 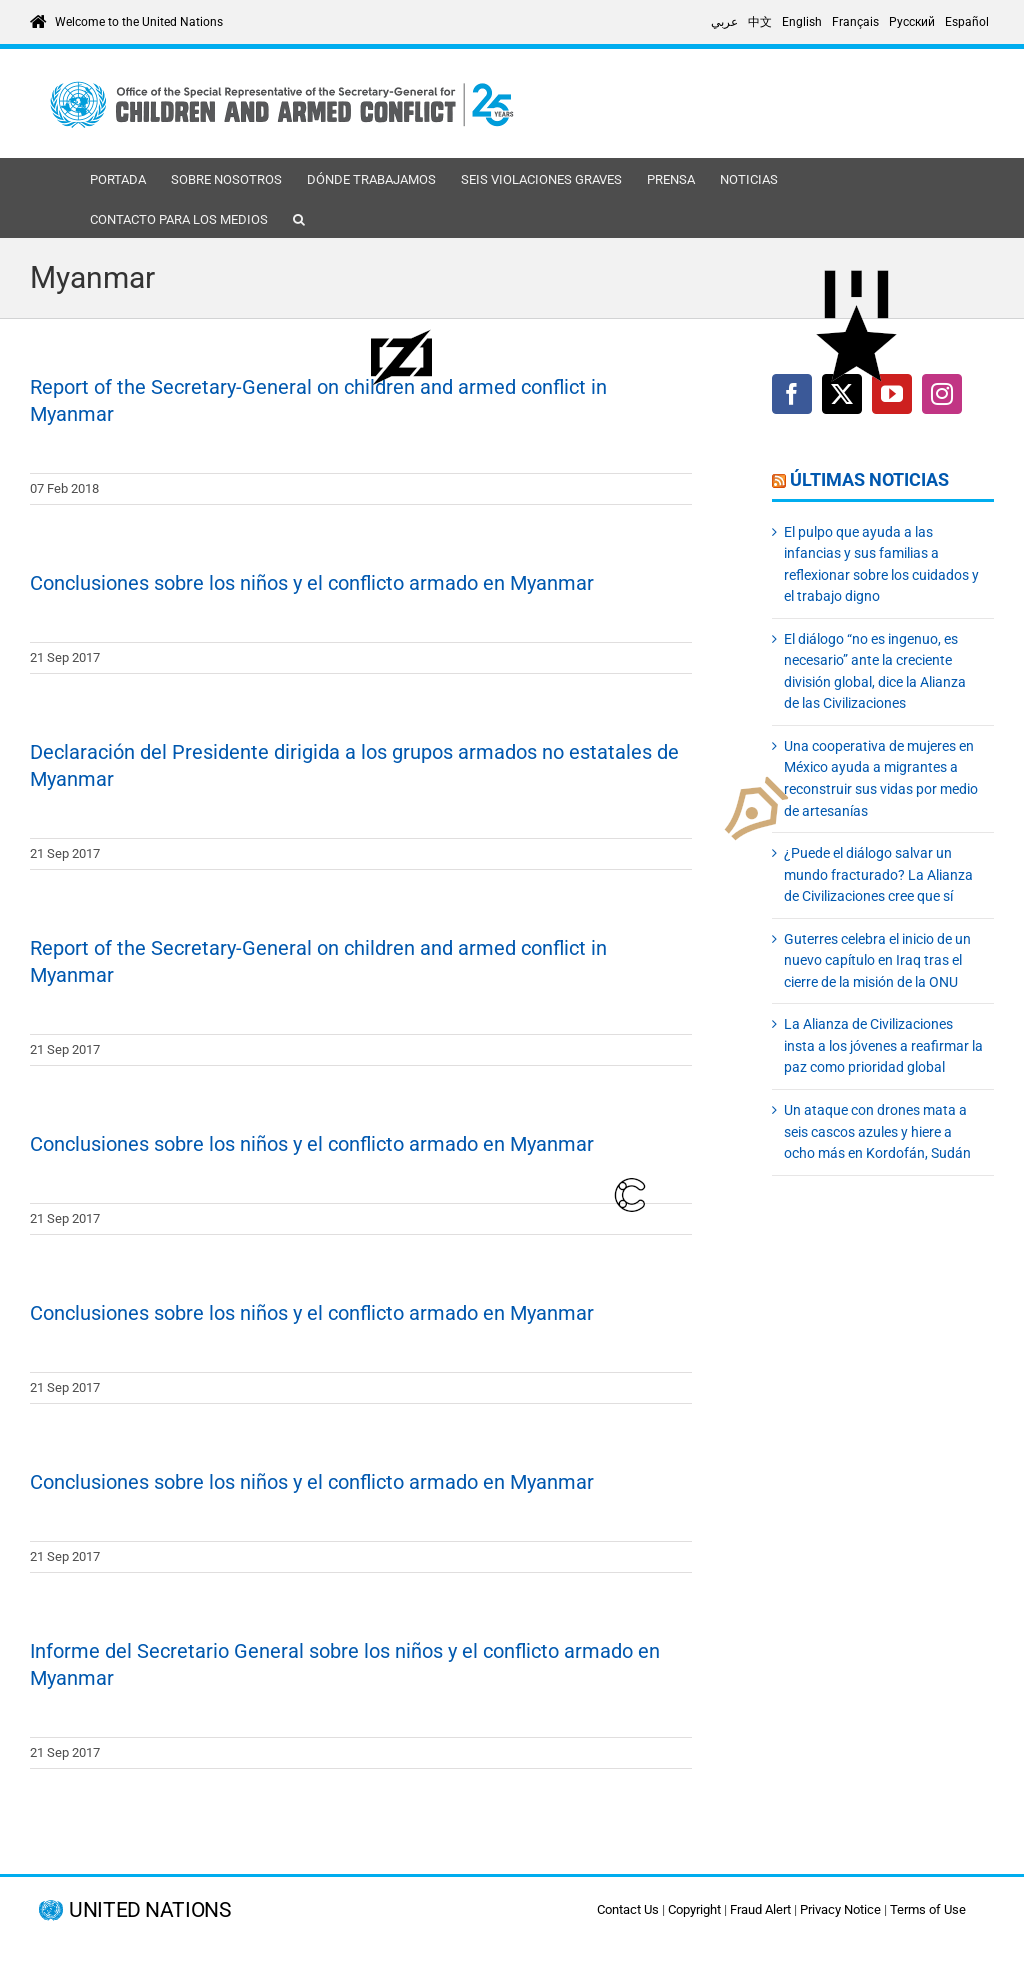 What do you see at coordinates (630, 1195) in the screenshot?
I see `link to Contentful CMS platform` at bounding box center [630, 1195].